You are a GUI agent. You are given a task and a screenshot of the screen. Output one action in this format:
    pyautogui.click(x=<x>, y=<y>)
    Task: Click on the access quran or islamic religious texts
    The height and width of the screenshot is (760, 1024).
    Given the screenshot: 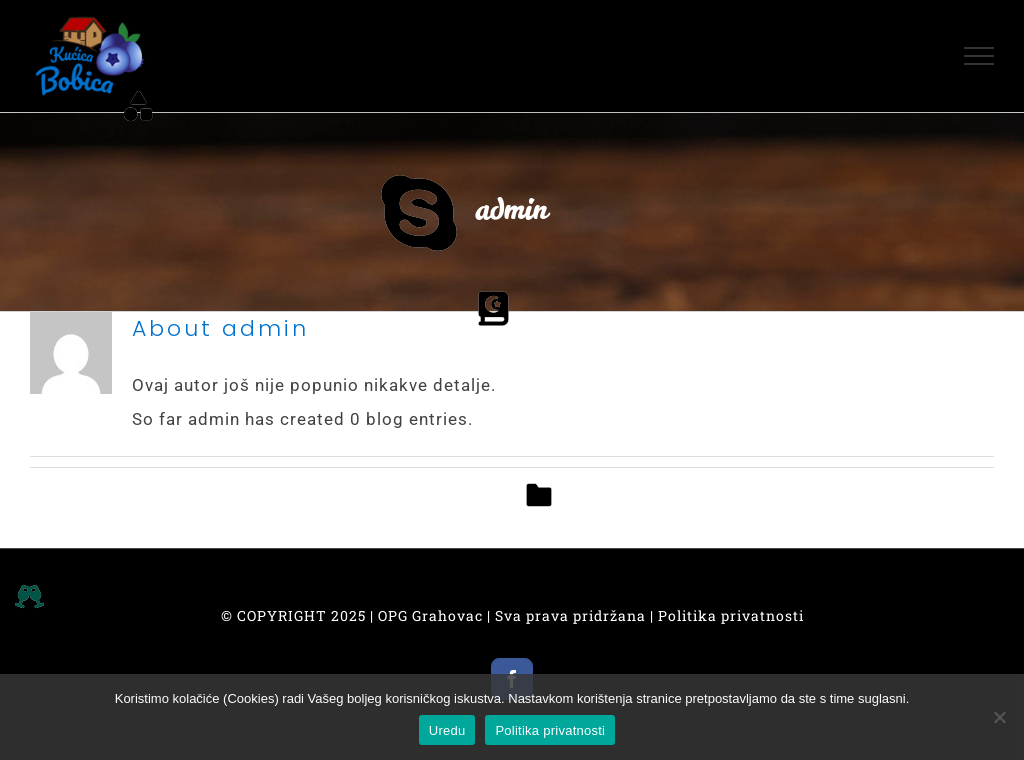 What is the action you would take?
    pyautogui.click(x=493, y=308)
    